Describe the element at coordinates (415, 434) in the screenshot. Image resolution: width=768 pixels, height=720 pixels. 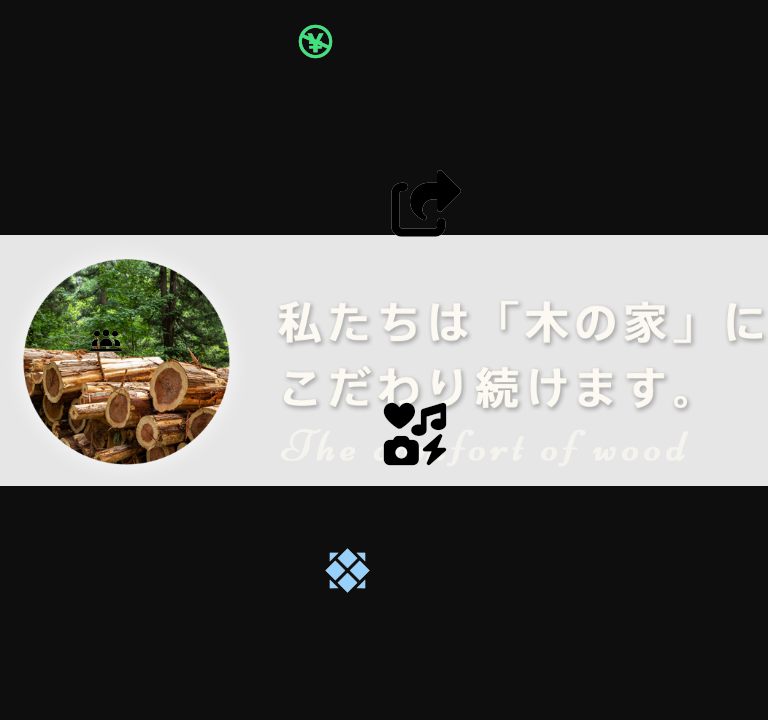
I see `browse icon library or icon collection` at that location.